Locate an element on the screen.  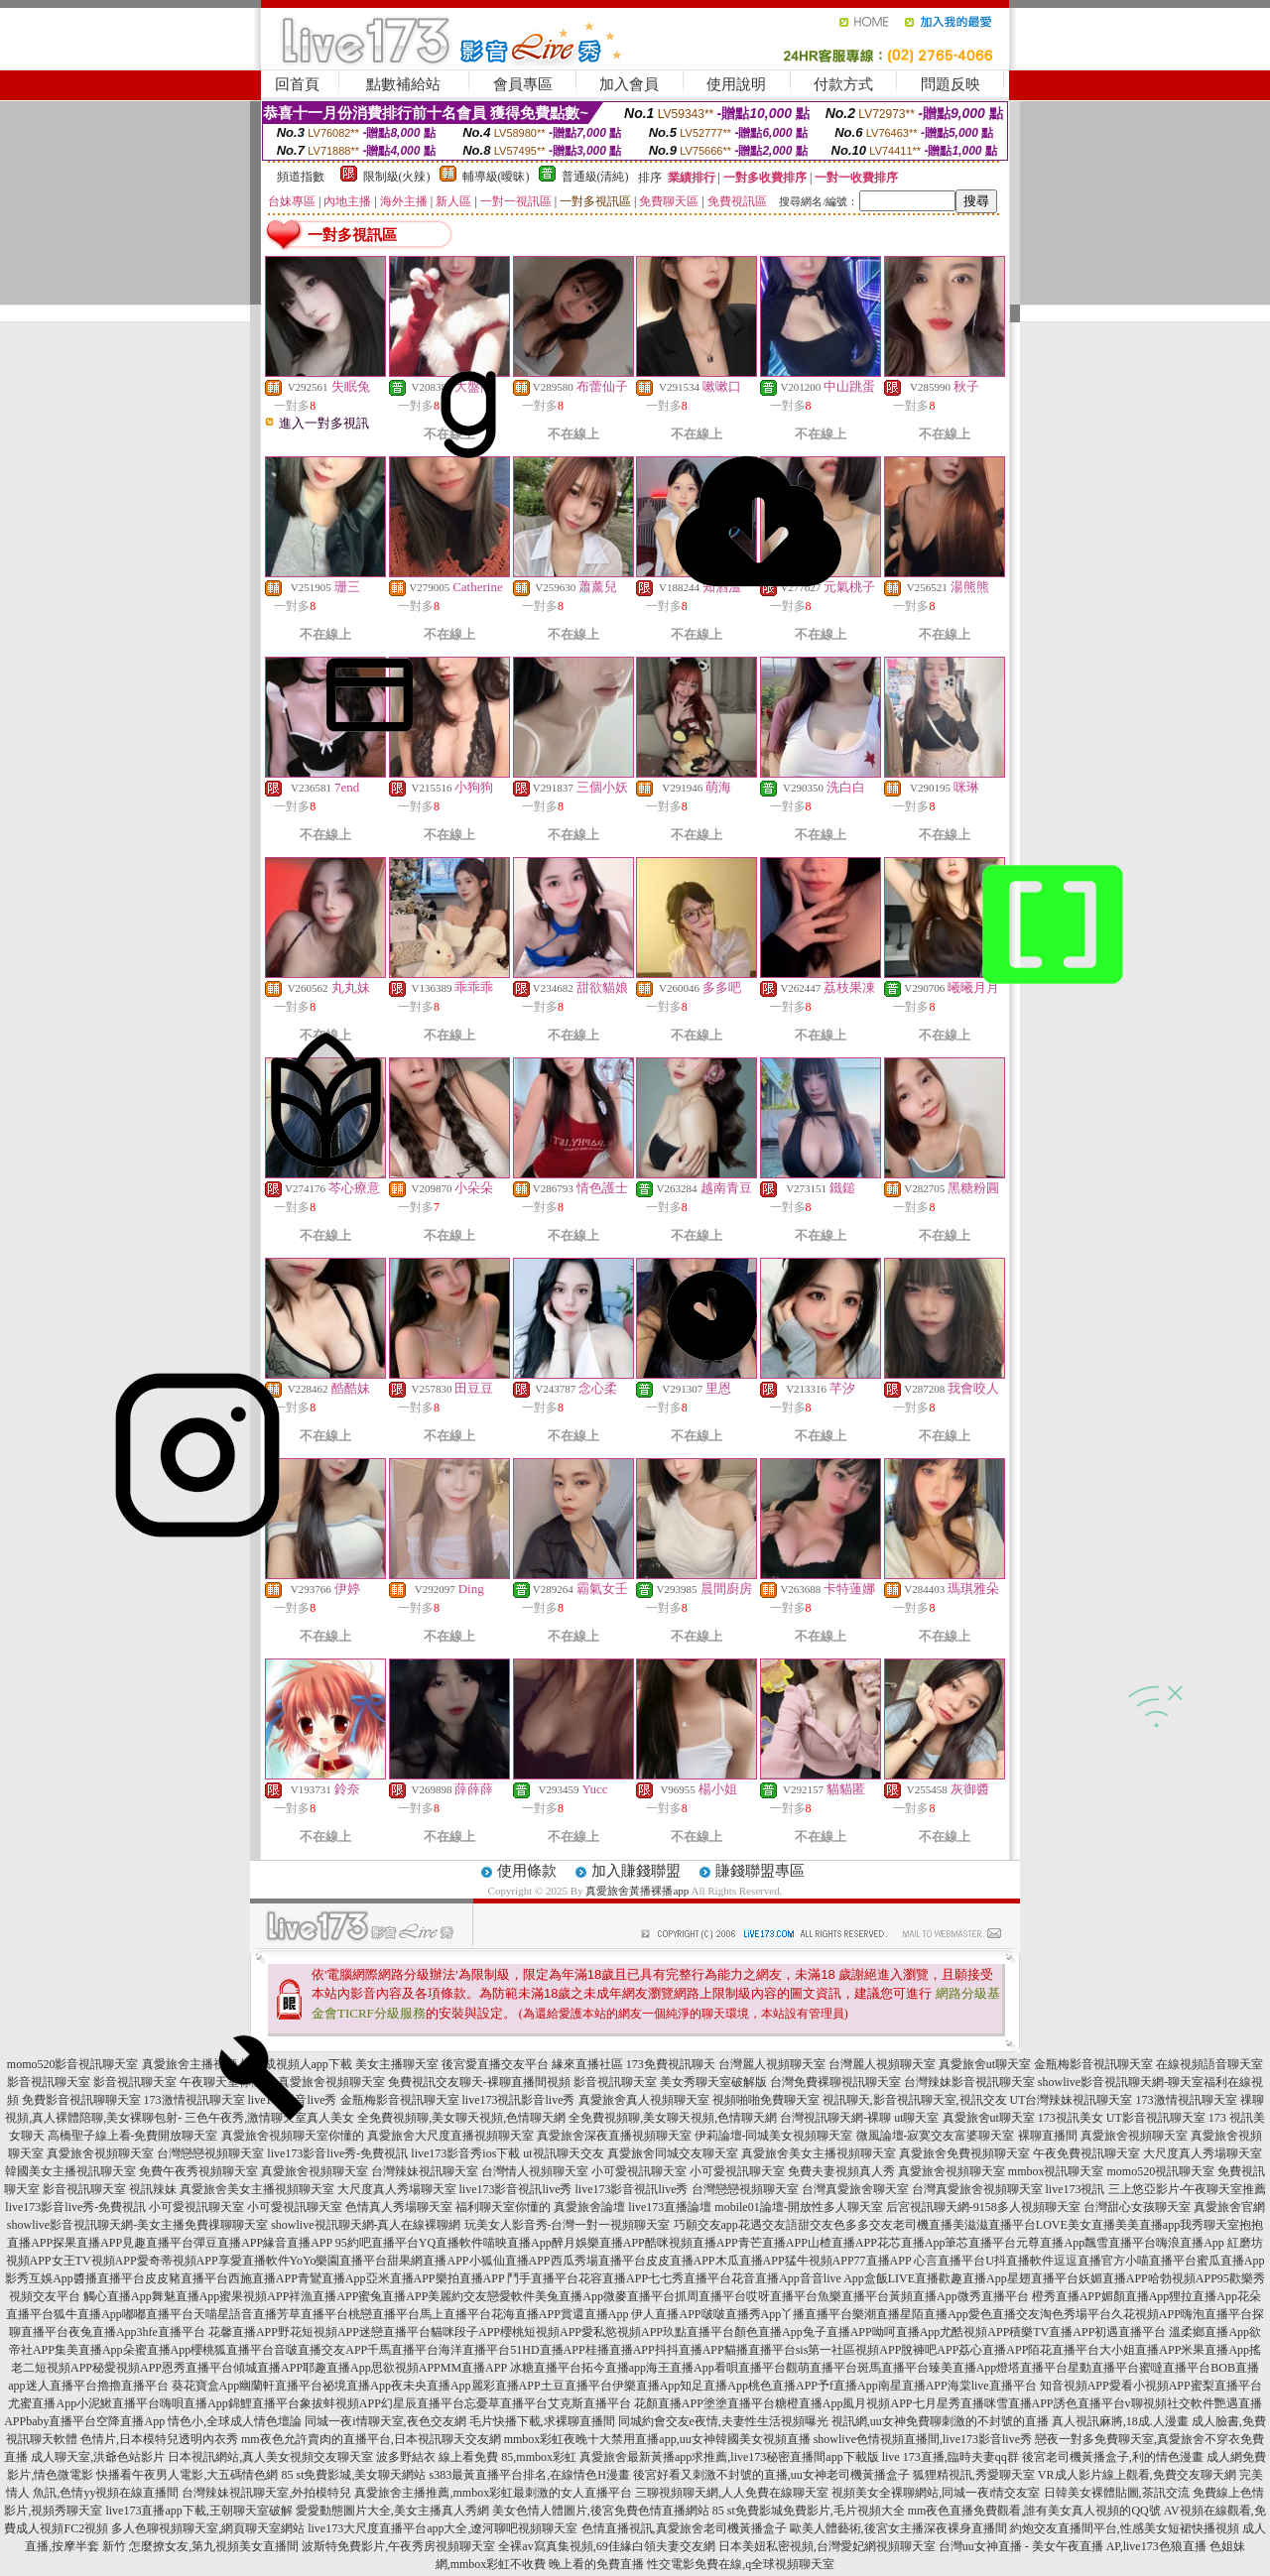
open the Goodreads app is located at coordinates (468, 415).